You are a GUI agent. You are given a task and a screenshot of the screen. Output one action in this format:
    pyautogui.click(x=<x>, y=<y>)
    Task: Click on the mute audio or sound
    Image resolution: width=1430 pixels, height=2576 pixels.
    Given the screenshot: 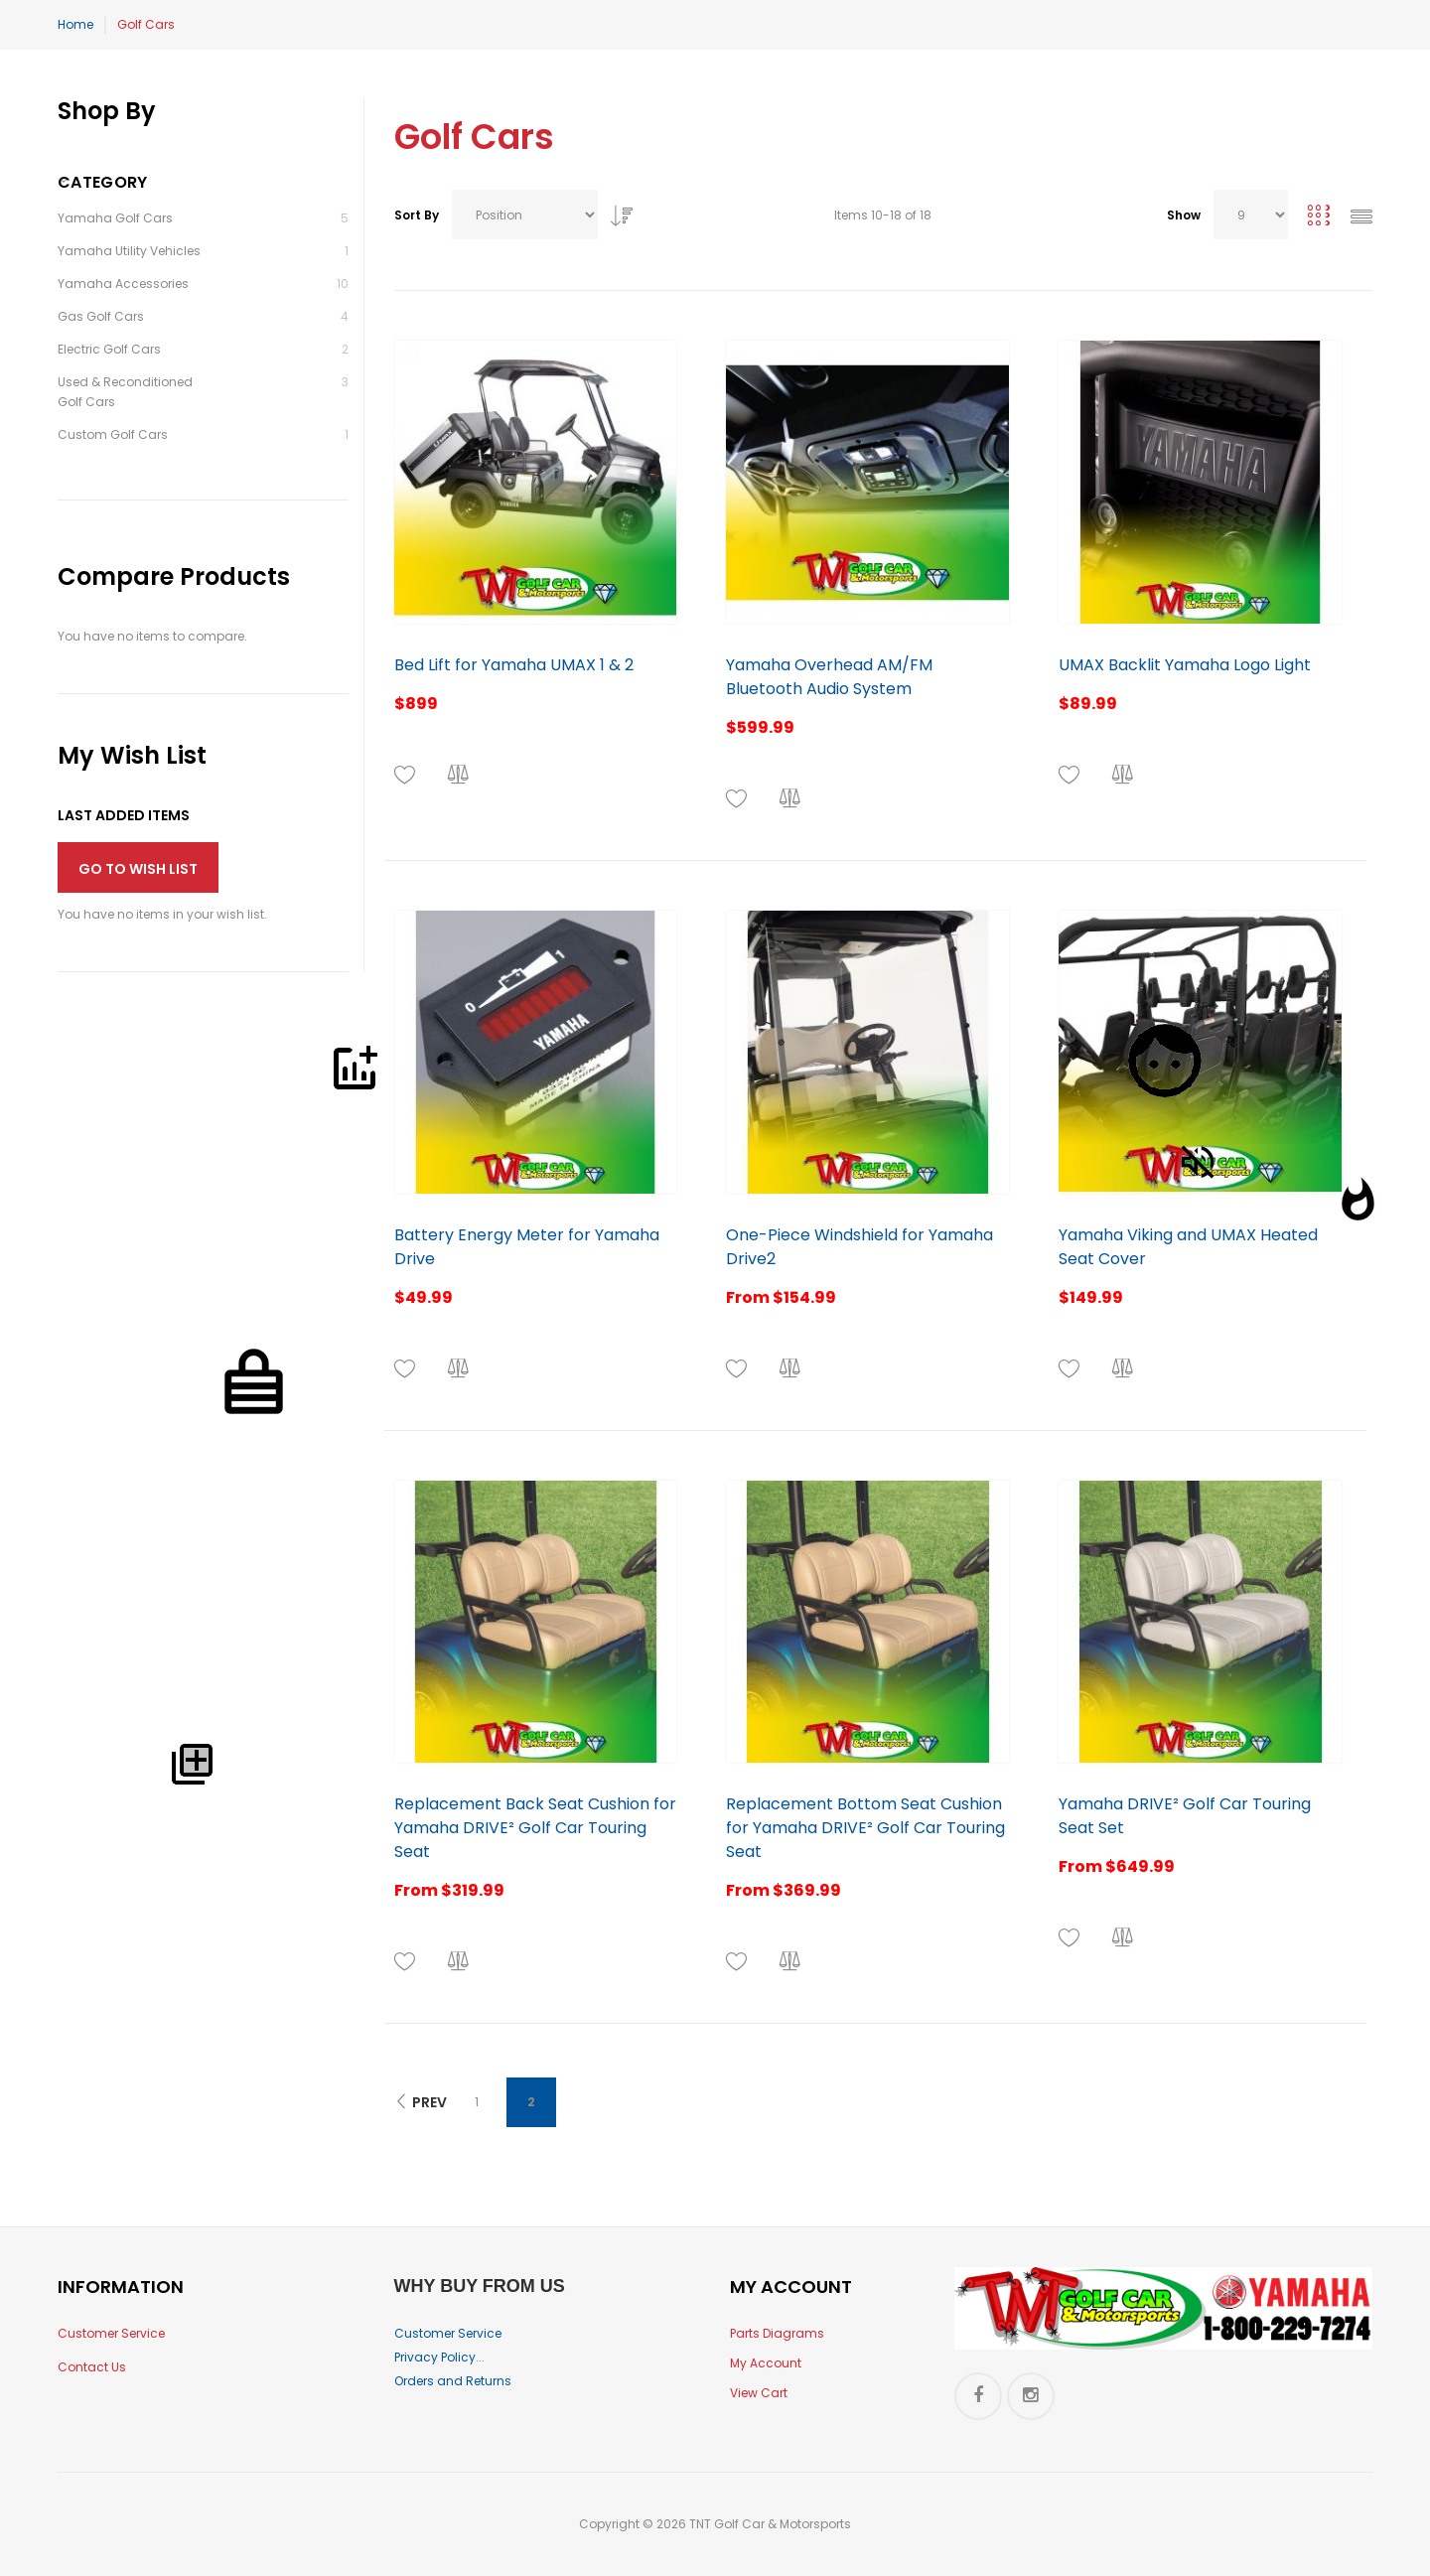 What is the action you would take?
    pyautogui.click(x=1198, y=1162)
    